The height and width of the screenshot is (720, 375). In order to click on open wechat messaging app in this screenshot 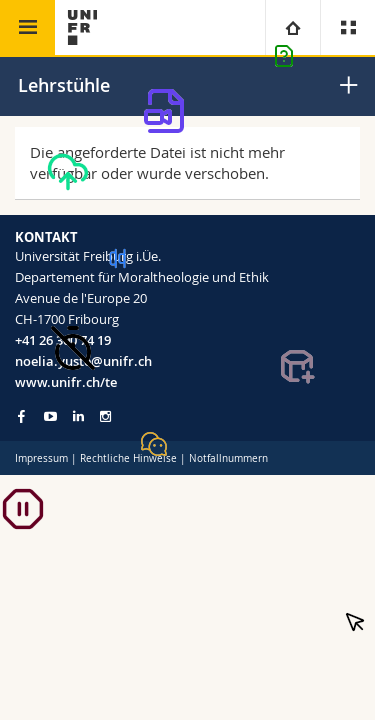, I will do `click(154, 444)`.